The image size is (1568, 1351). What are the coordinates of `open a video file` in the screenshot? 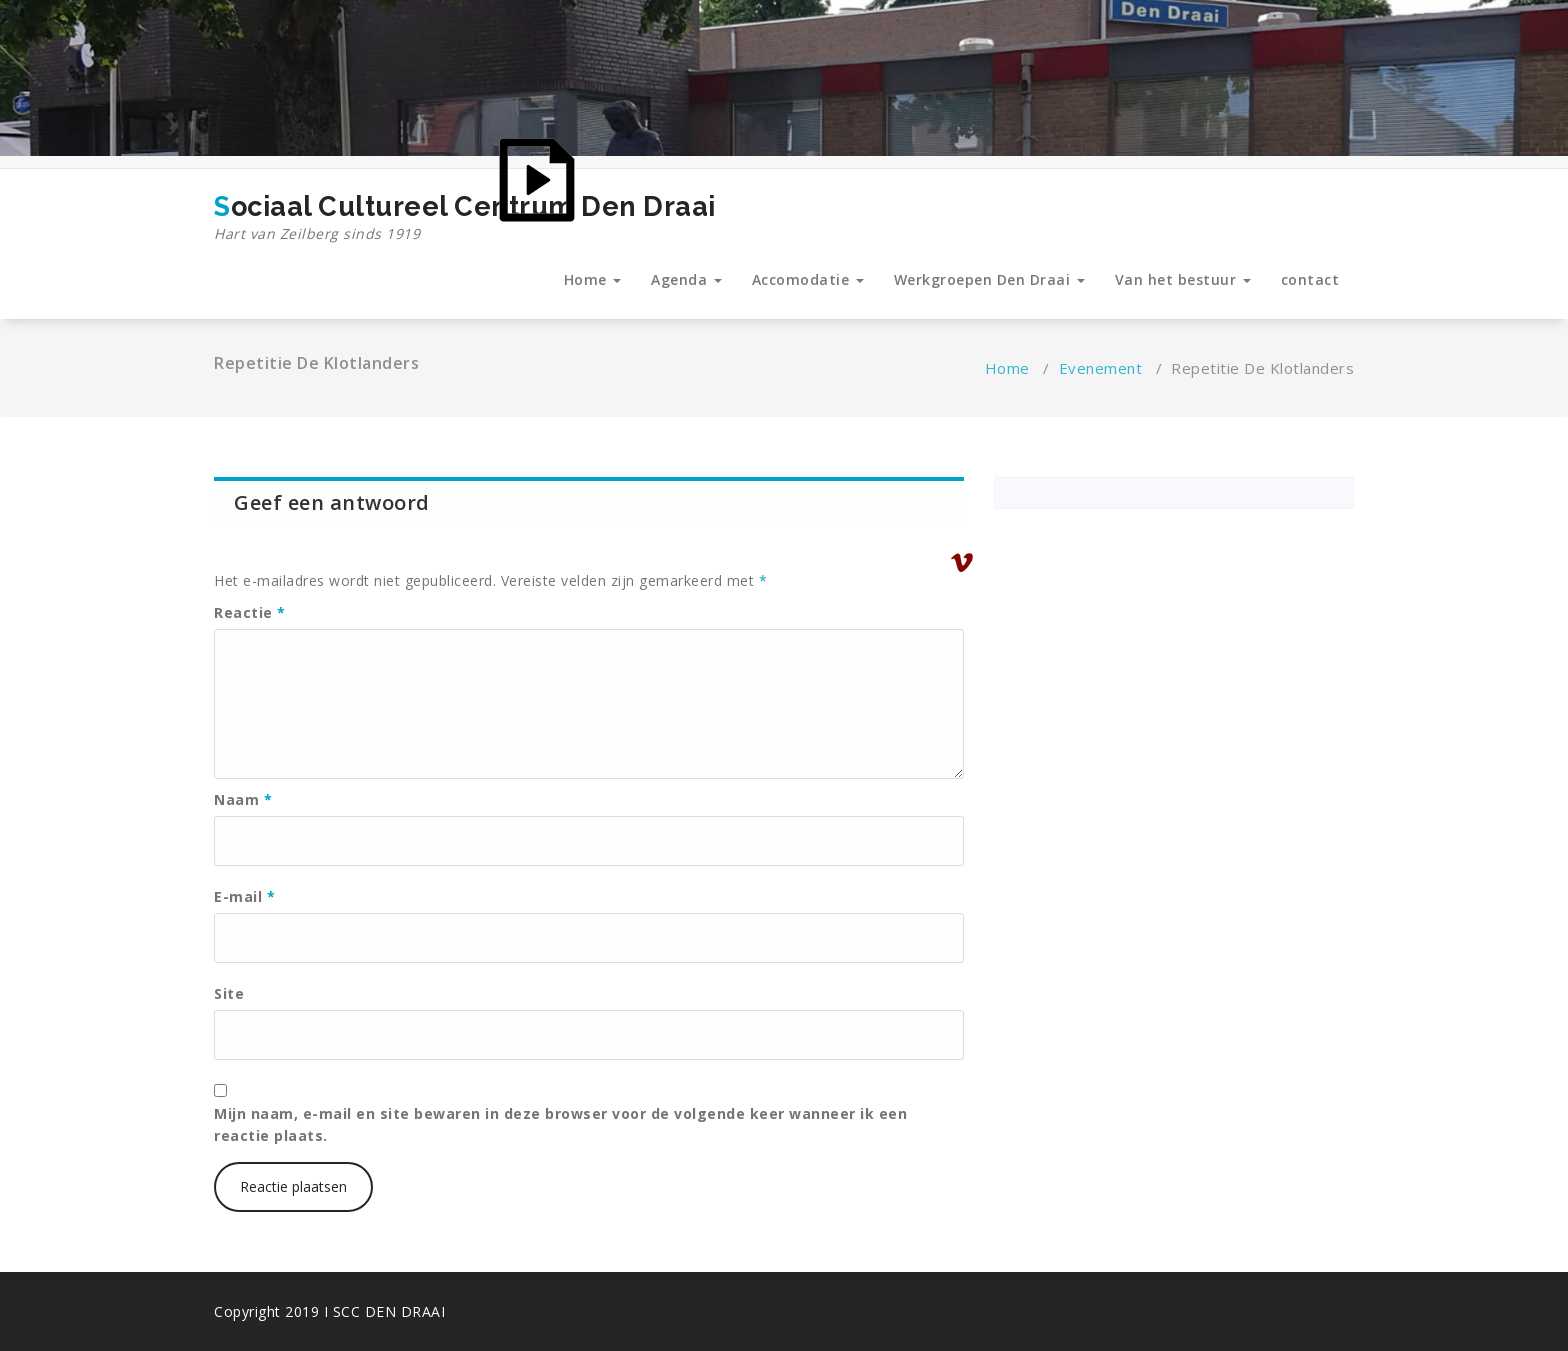 It's located at (537, 180).